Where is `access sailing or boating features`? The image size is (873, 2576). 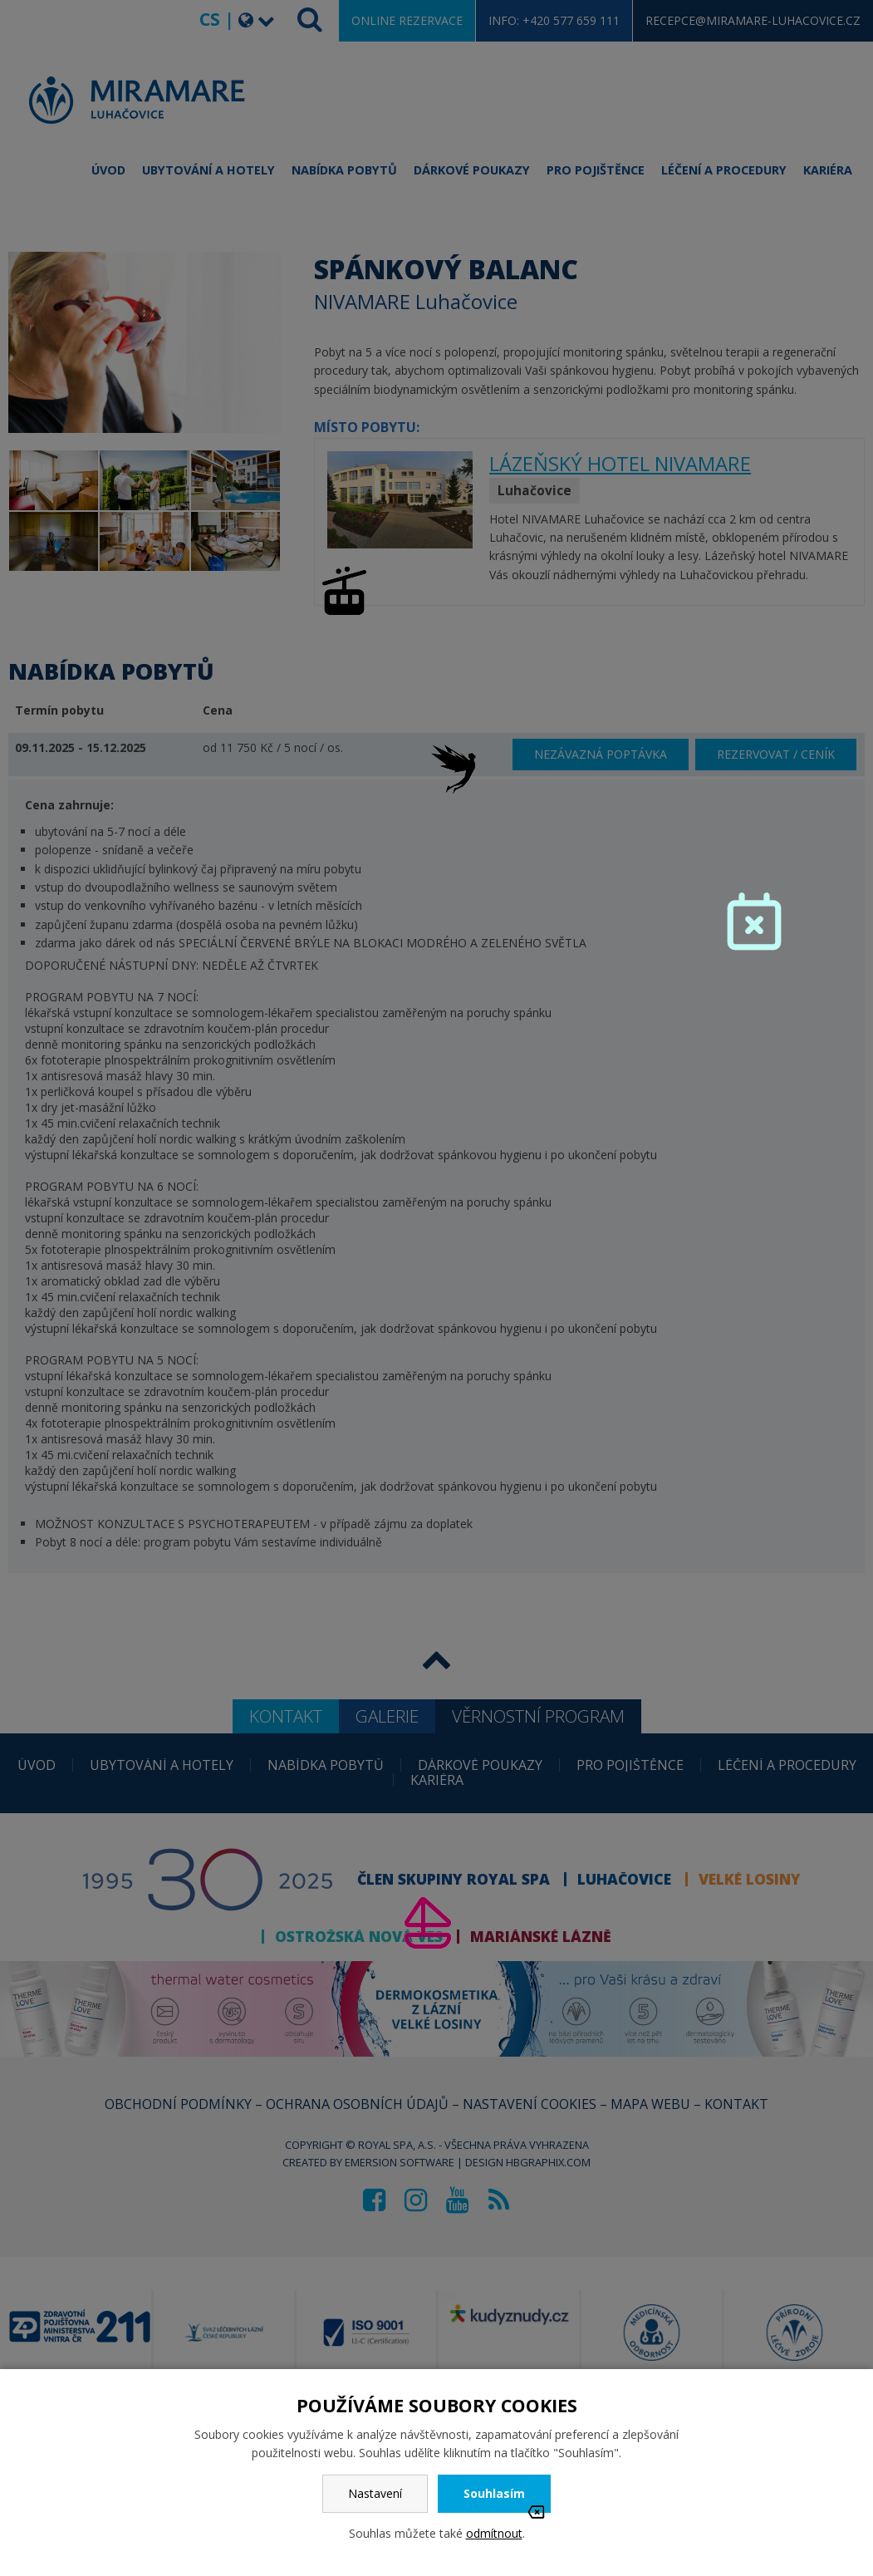 access sailing or boating features is located at coordinates (428, 1923).